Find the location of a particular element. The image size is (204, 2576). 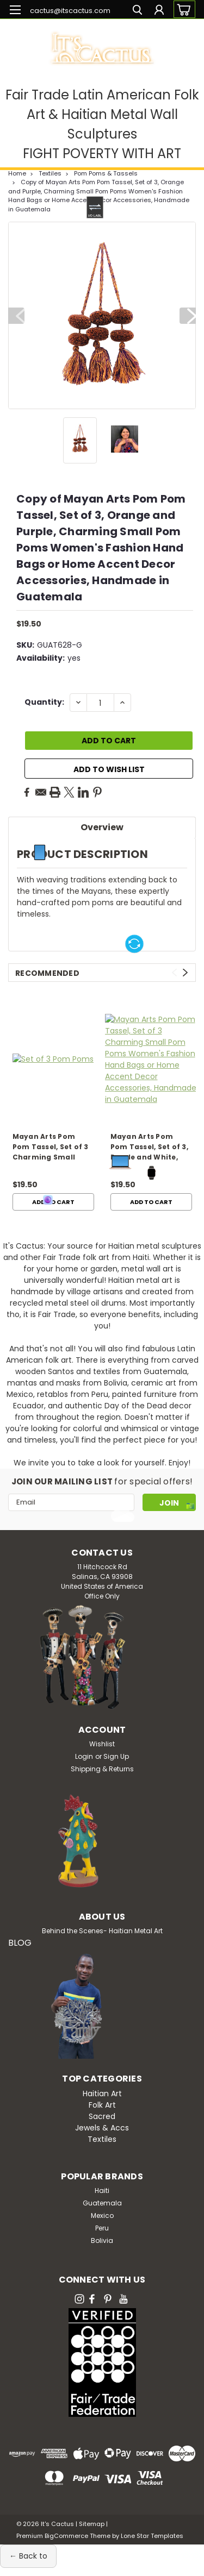

open OrbStack container management app is located at coordinates (48, 1200).